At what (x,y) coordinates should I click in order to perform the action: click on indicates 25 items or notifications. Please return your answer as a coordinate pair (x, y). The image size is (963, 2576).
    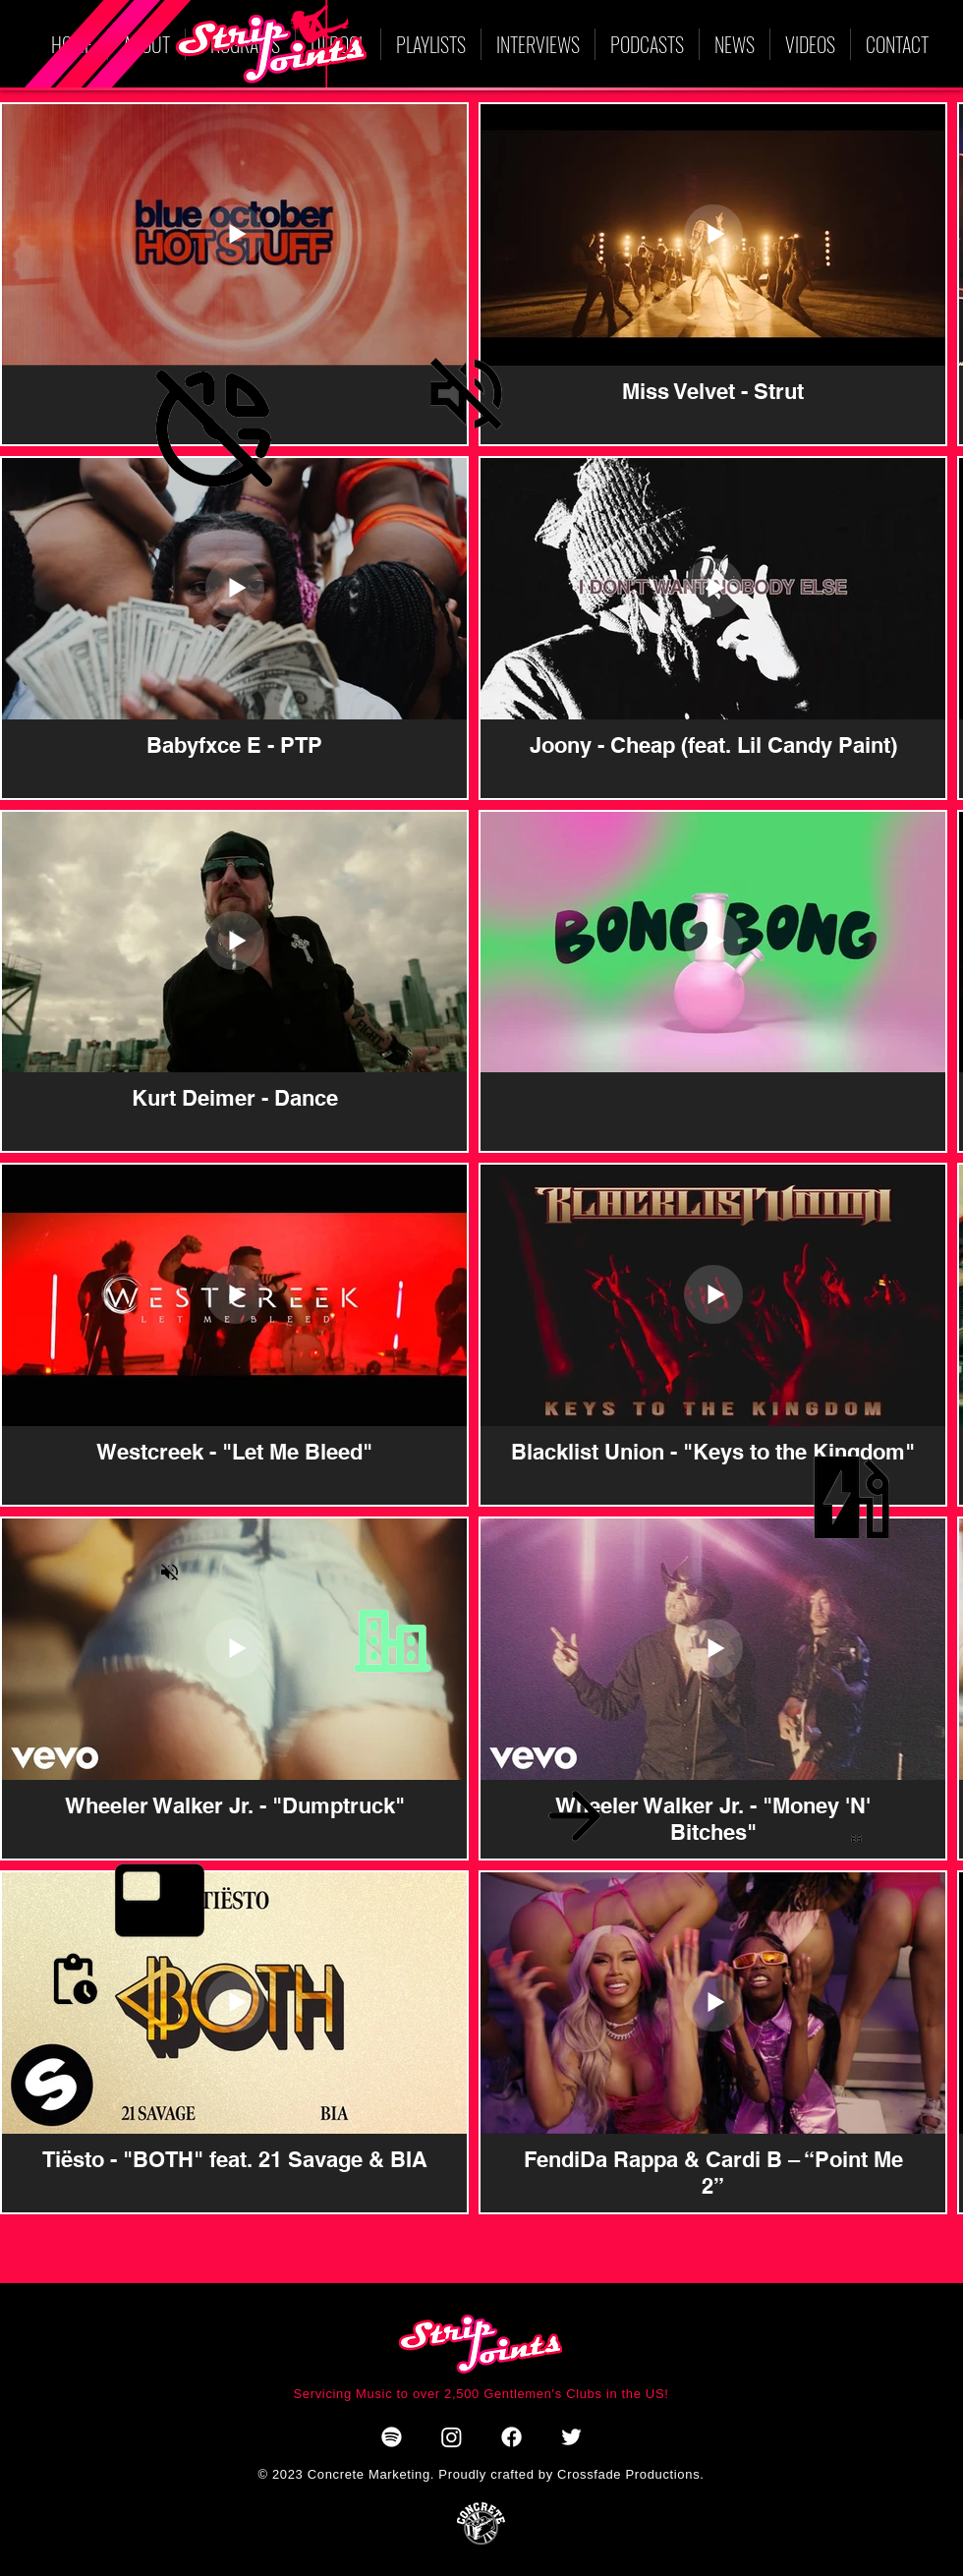
    Looking at the image, I should click on (856, 1838).